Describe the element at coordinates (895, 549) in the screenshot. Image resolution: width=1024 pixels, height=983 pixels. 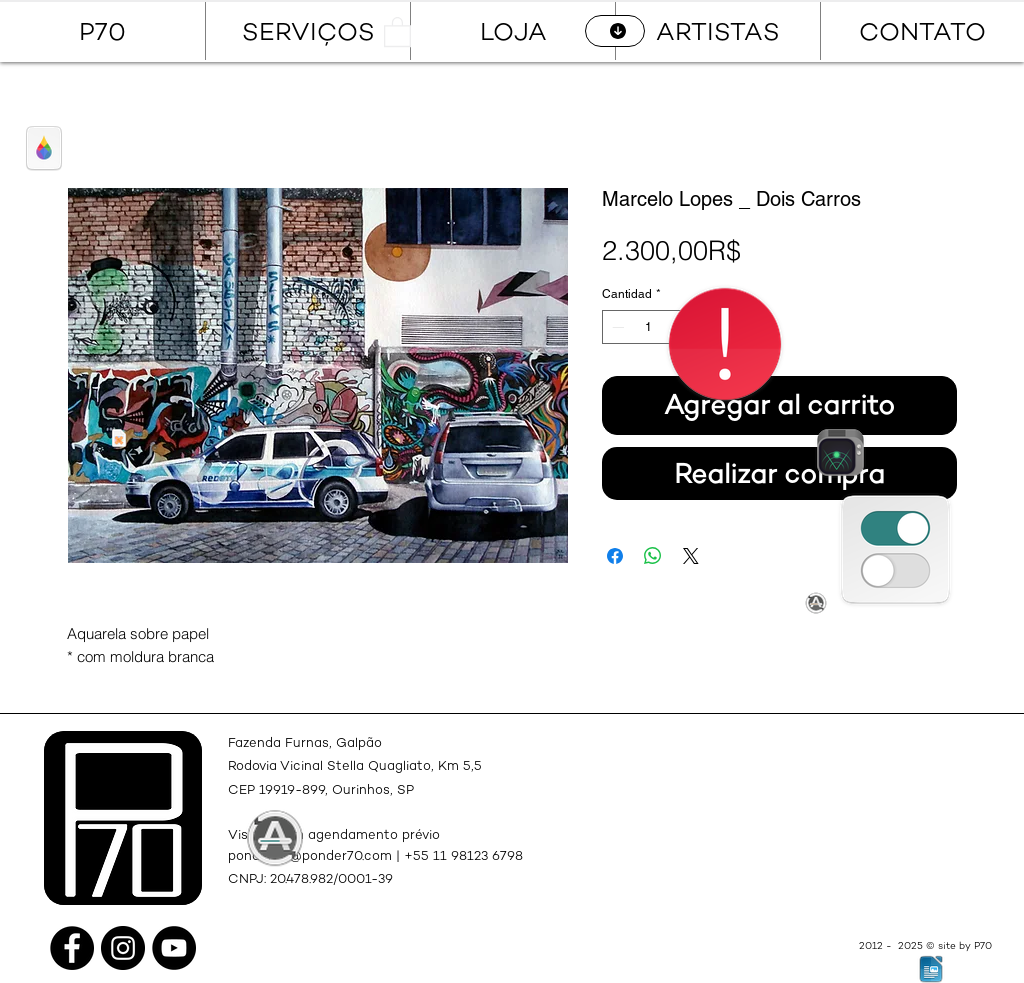
I see `open gnome tweaks settings application` at that location.